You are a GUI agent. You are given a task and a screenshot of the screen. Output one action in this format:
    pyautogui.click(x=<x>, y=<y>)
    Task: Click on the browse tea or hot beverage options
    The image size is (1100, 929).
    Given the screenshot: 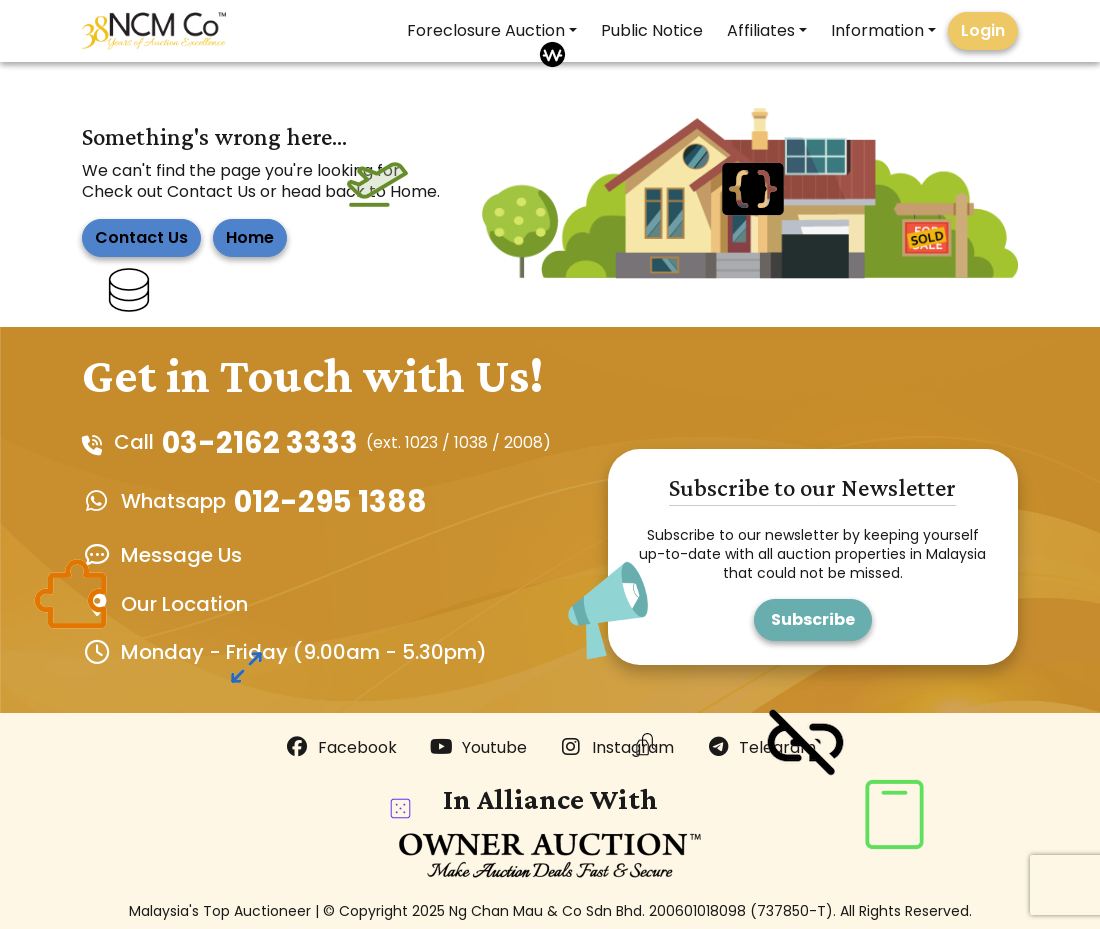 What is the action you would take?
    pyautogui.click(x=645, y=745)
    